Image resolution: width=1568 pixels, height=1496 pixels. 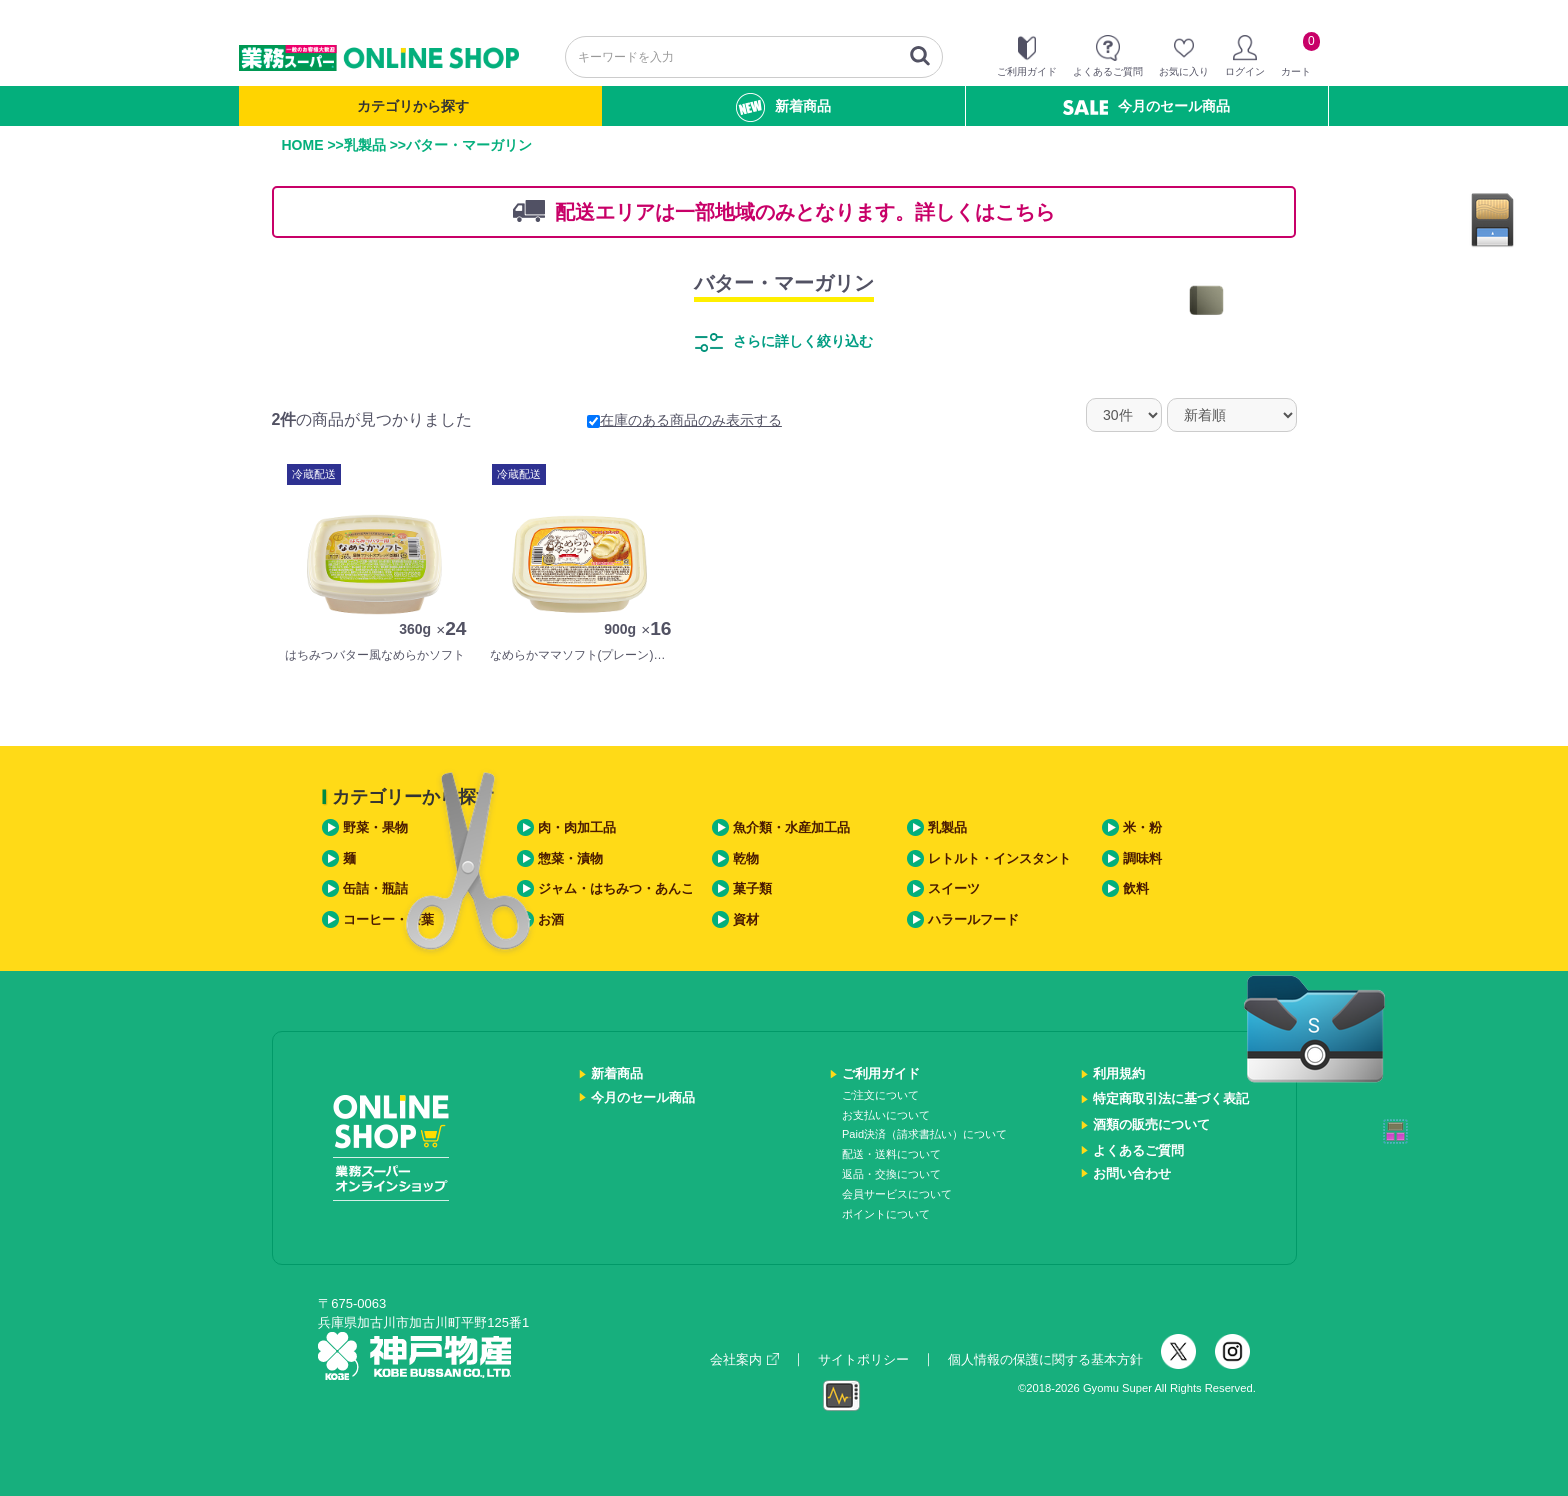 I want to click on access the desktop folder, so click(x=1206, y=299).